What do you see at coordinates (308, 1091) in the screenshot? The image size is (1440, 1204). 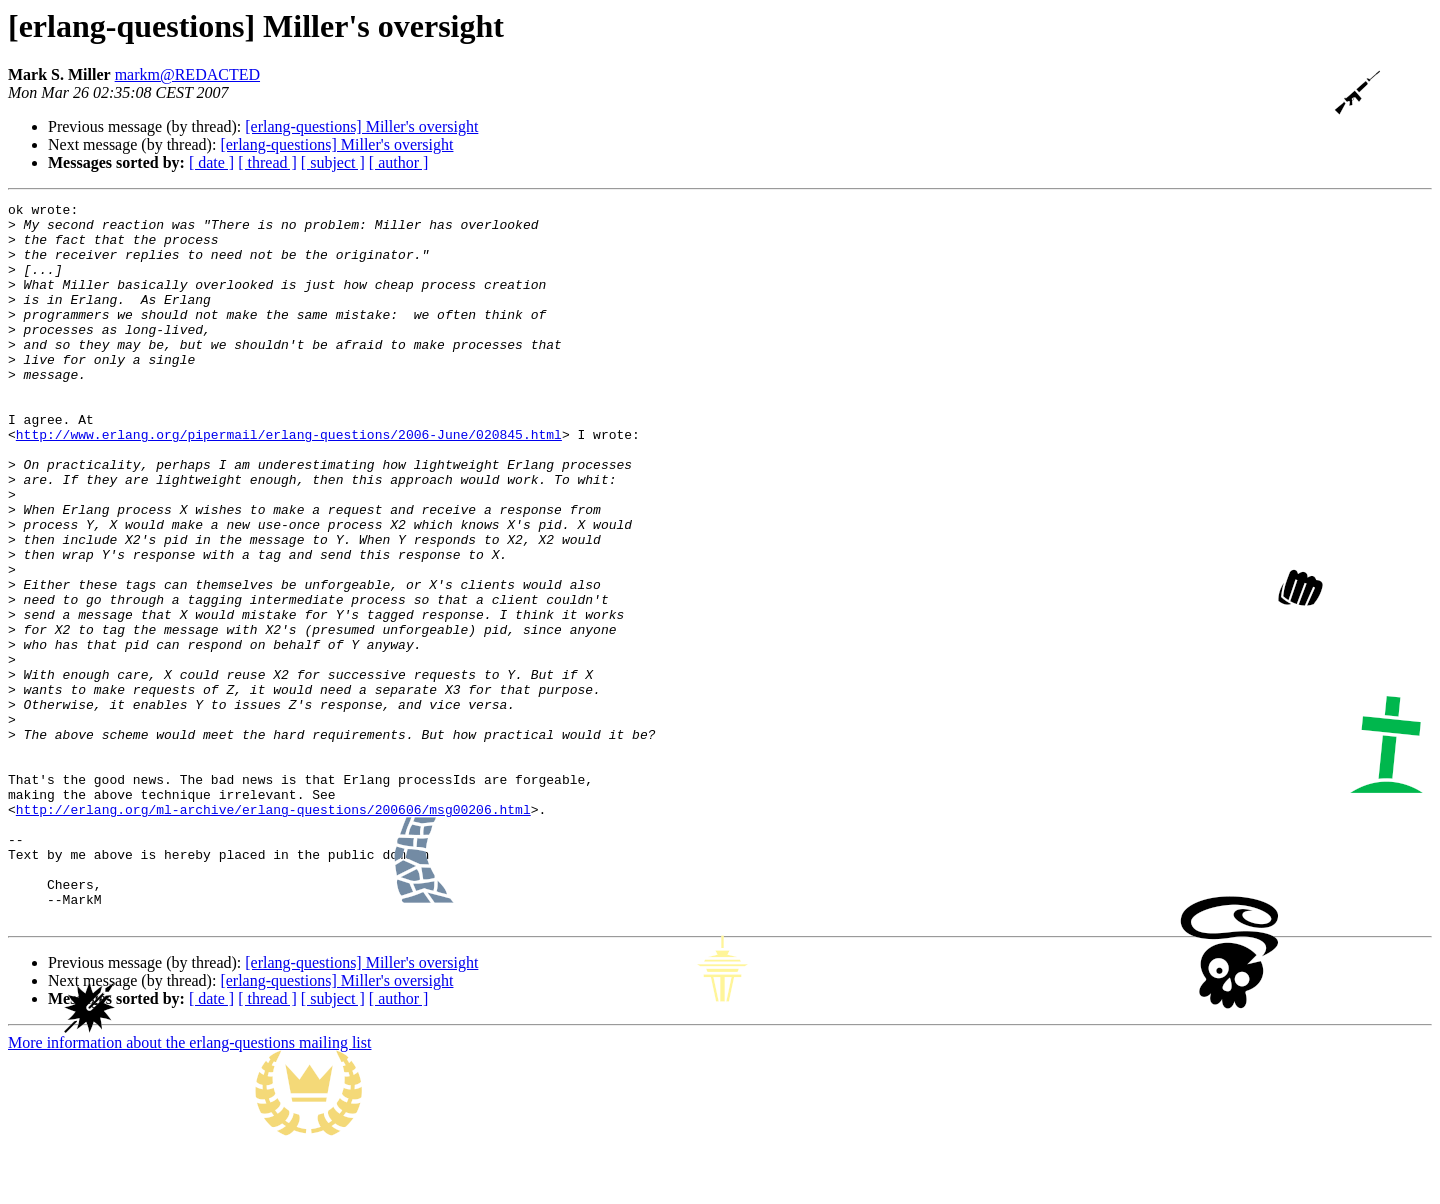 I see `view achievements or awards` at bounding box center [308, 1091].